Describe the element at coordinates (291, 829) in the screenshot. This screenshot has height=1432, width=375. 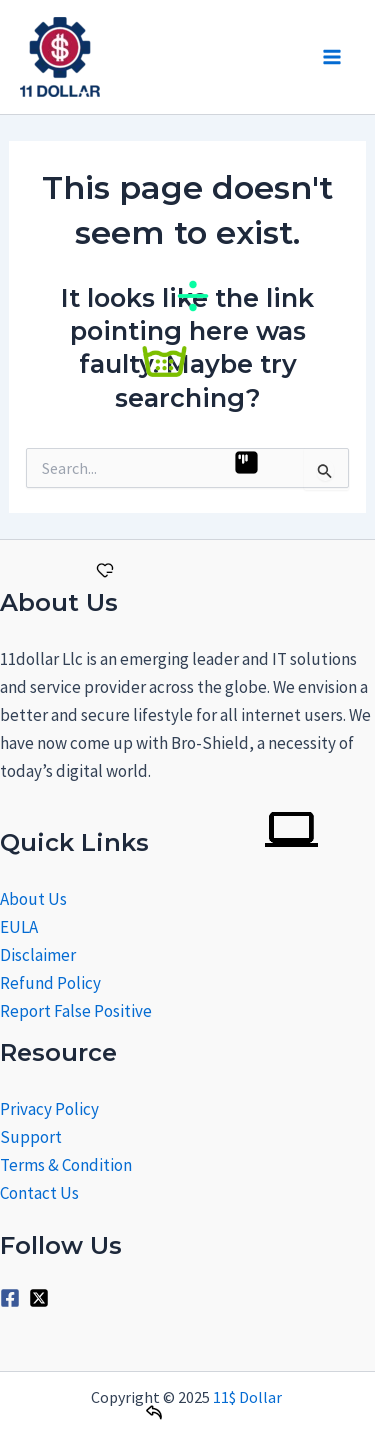
I see `access desktop or computer settings` at that location.